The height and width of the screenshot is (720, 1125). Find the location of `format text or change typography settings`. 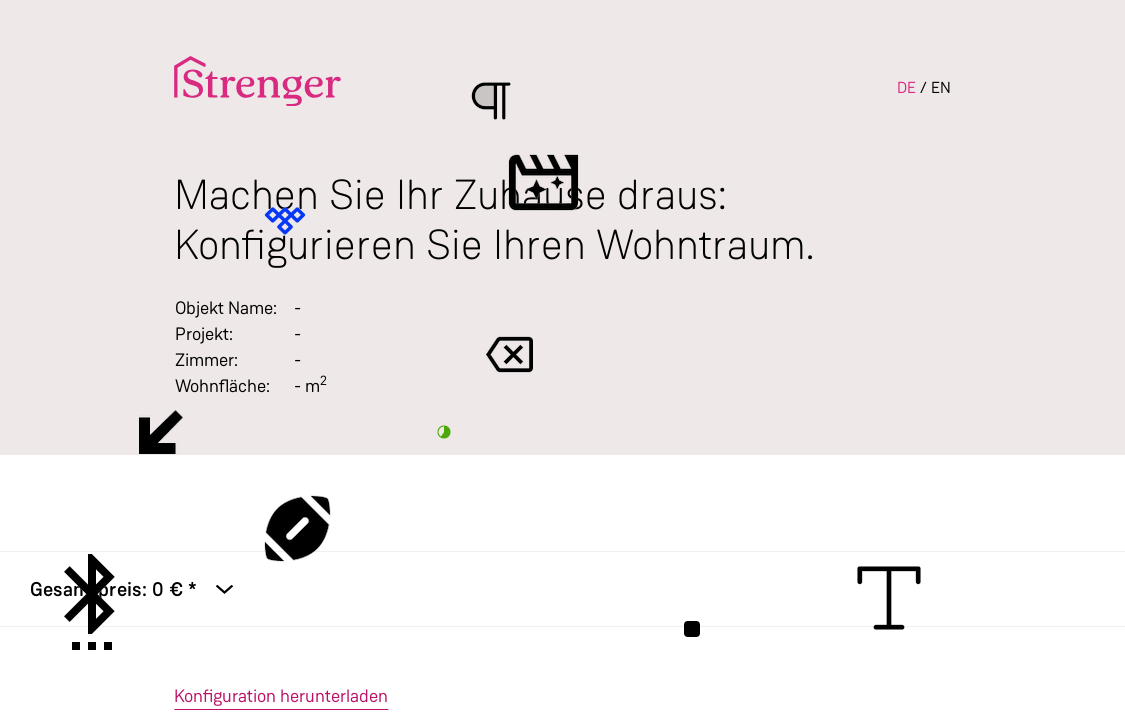

format text or change typography settings is located at coordinates (889, 598).